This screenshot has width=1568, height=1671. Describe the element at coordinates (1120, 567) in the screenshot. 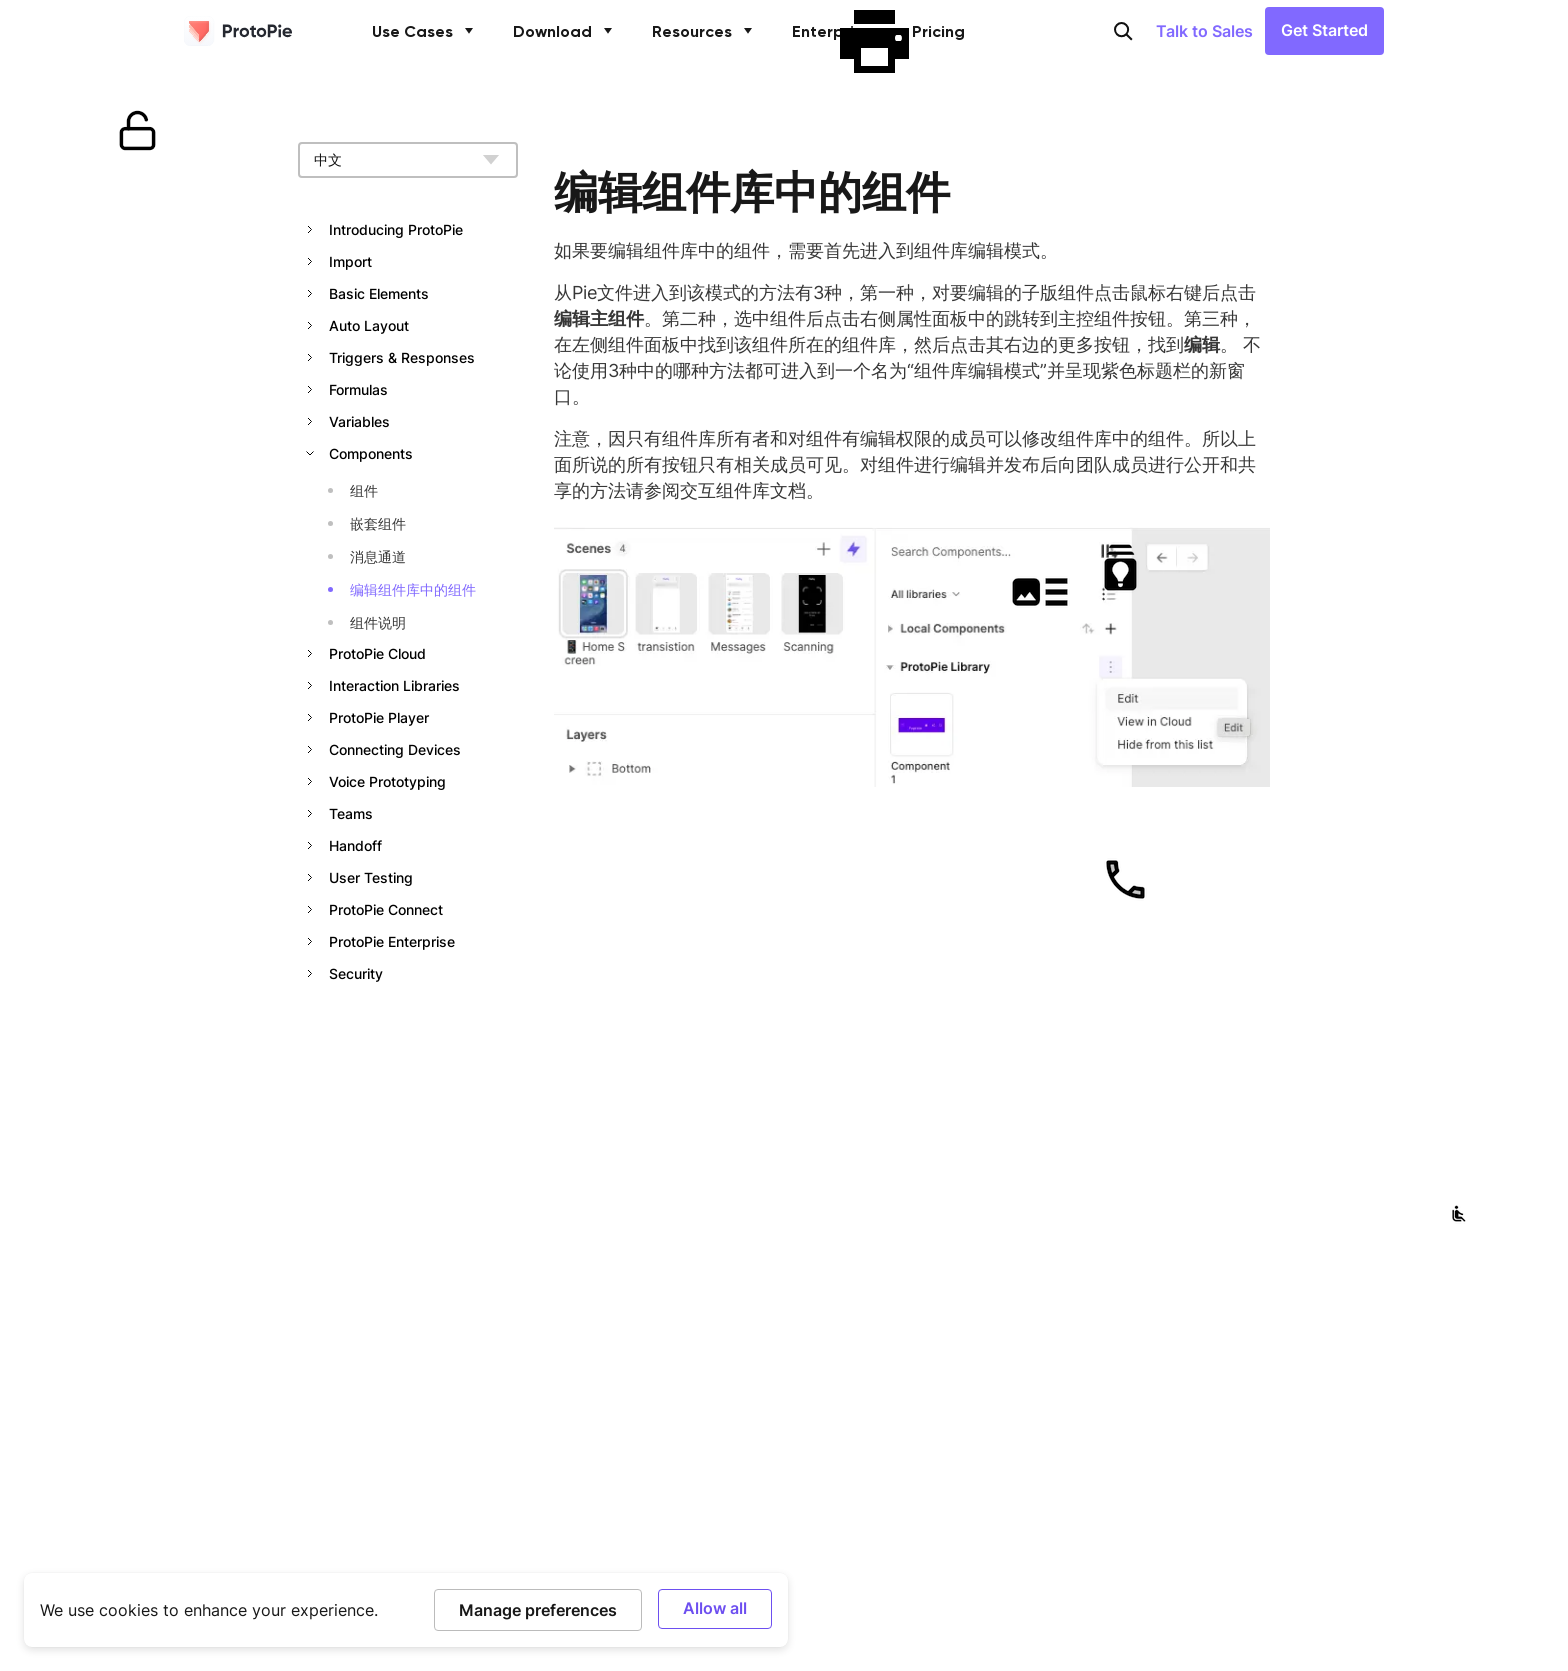

I see `view batch predictions or queued insights` at that location.